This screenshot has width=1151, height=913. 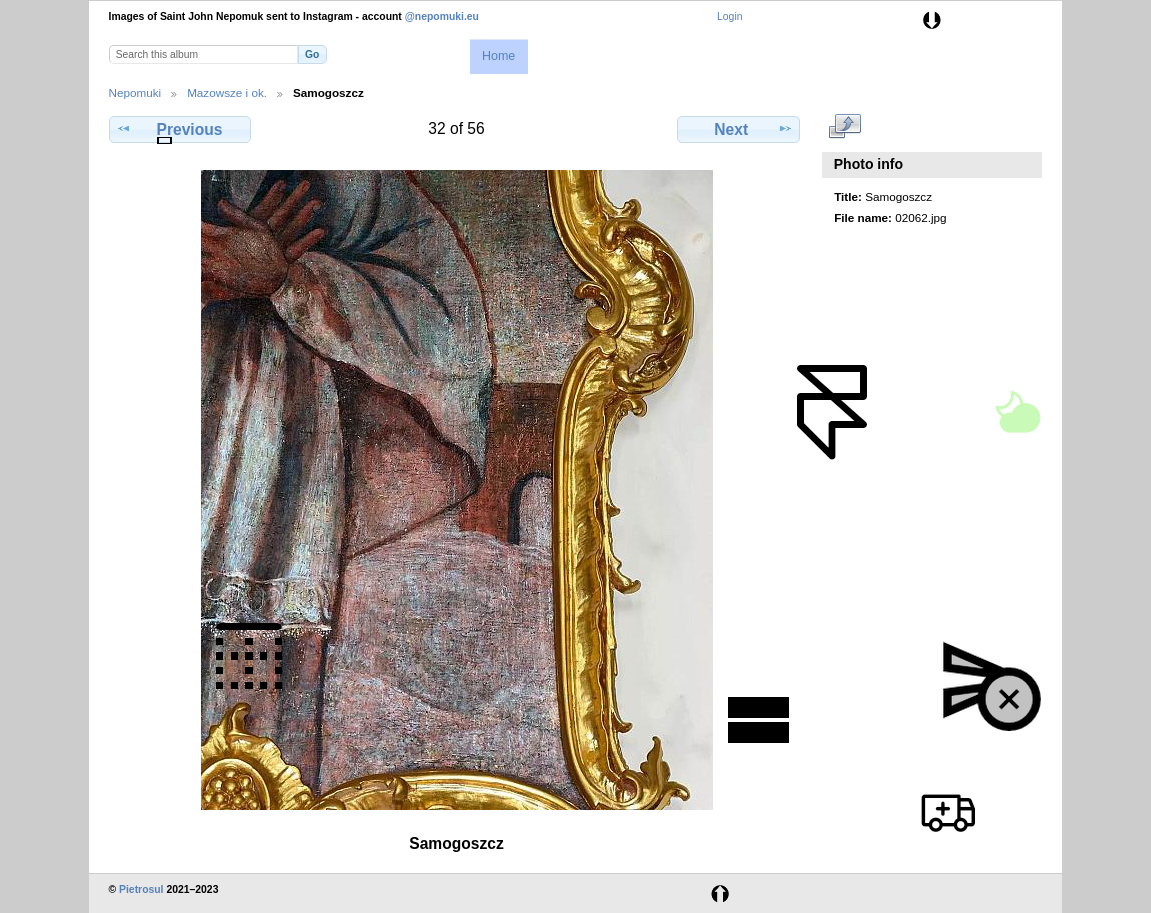 What do you see at coordinates (757, 722) in the screenshot?
I see `switch to stream or list view` at bounding box center [757, 722].